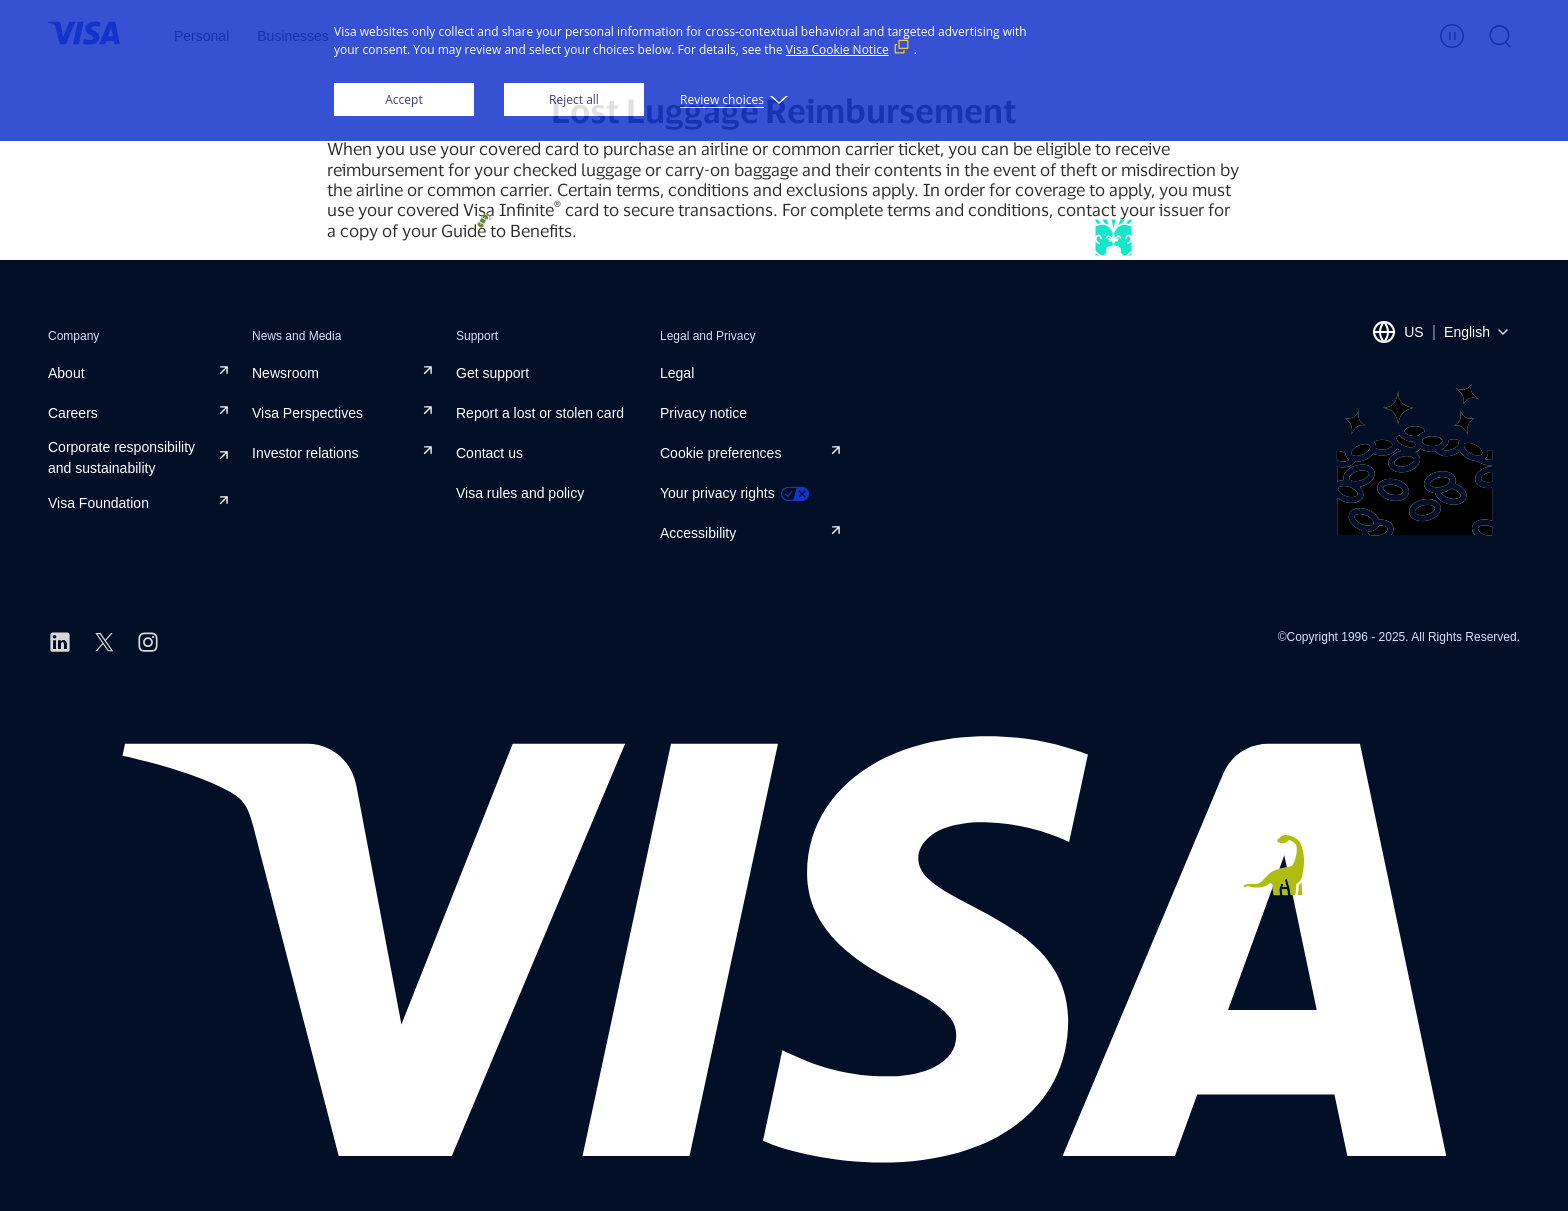 The width and height of the screenshot is (1568, 1211). What do you see at coordinates (1274, 865) in the screenshot?
I see `dinosaur category or prehistoric theme indicator` at bounding box center [1274, 865].